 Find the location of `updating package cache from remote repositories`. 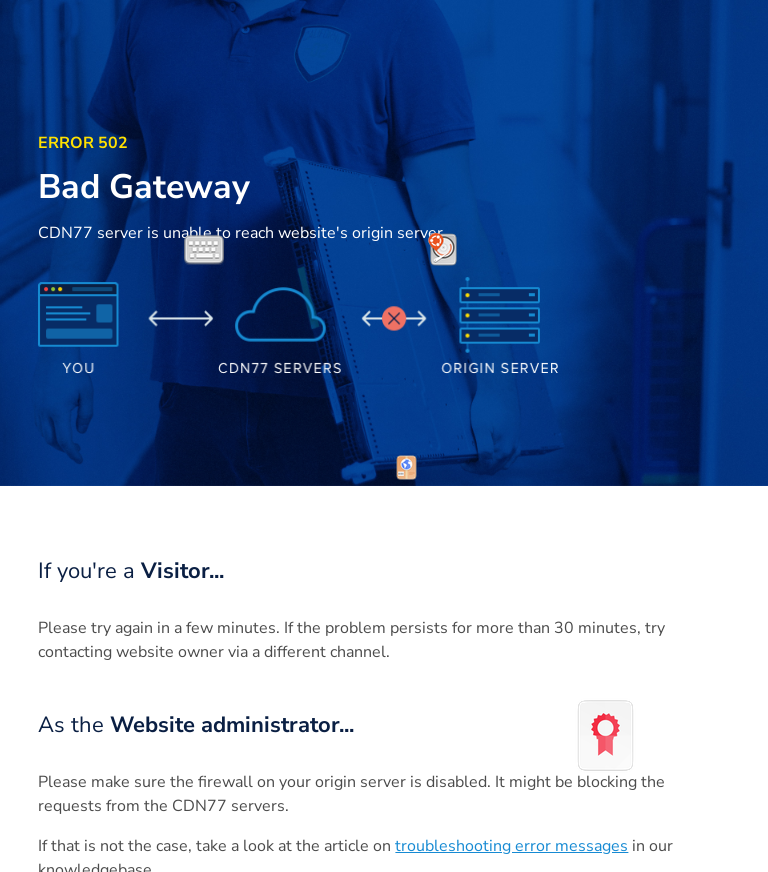

updating package cache from remote repositories is located at coordinates (406, 467).